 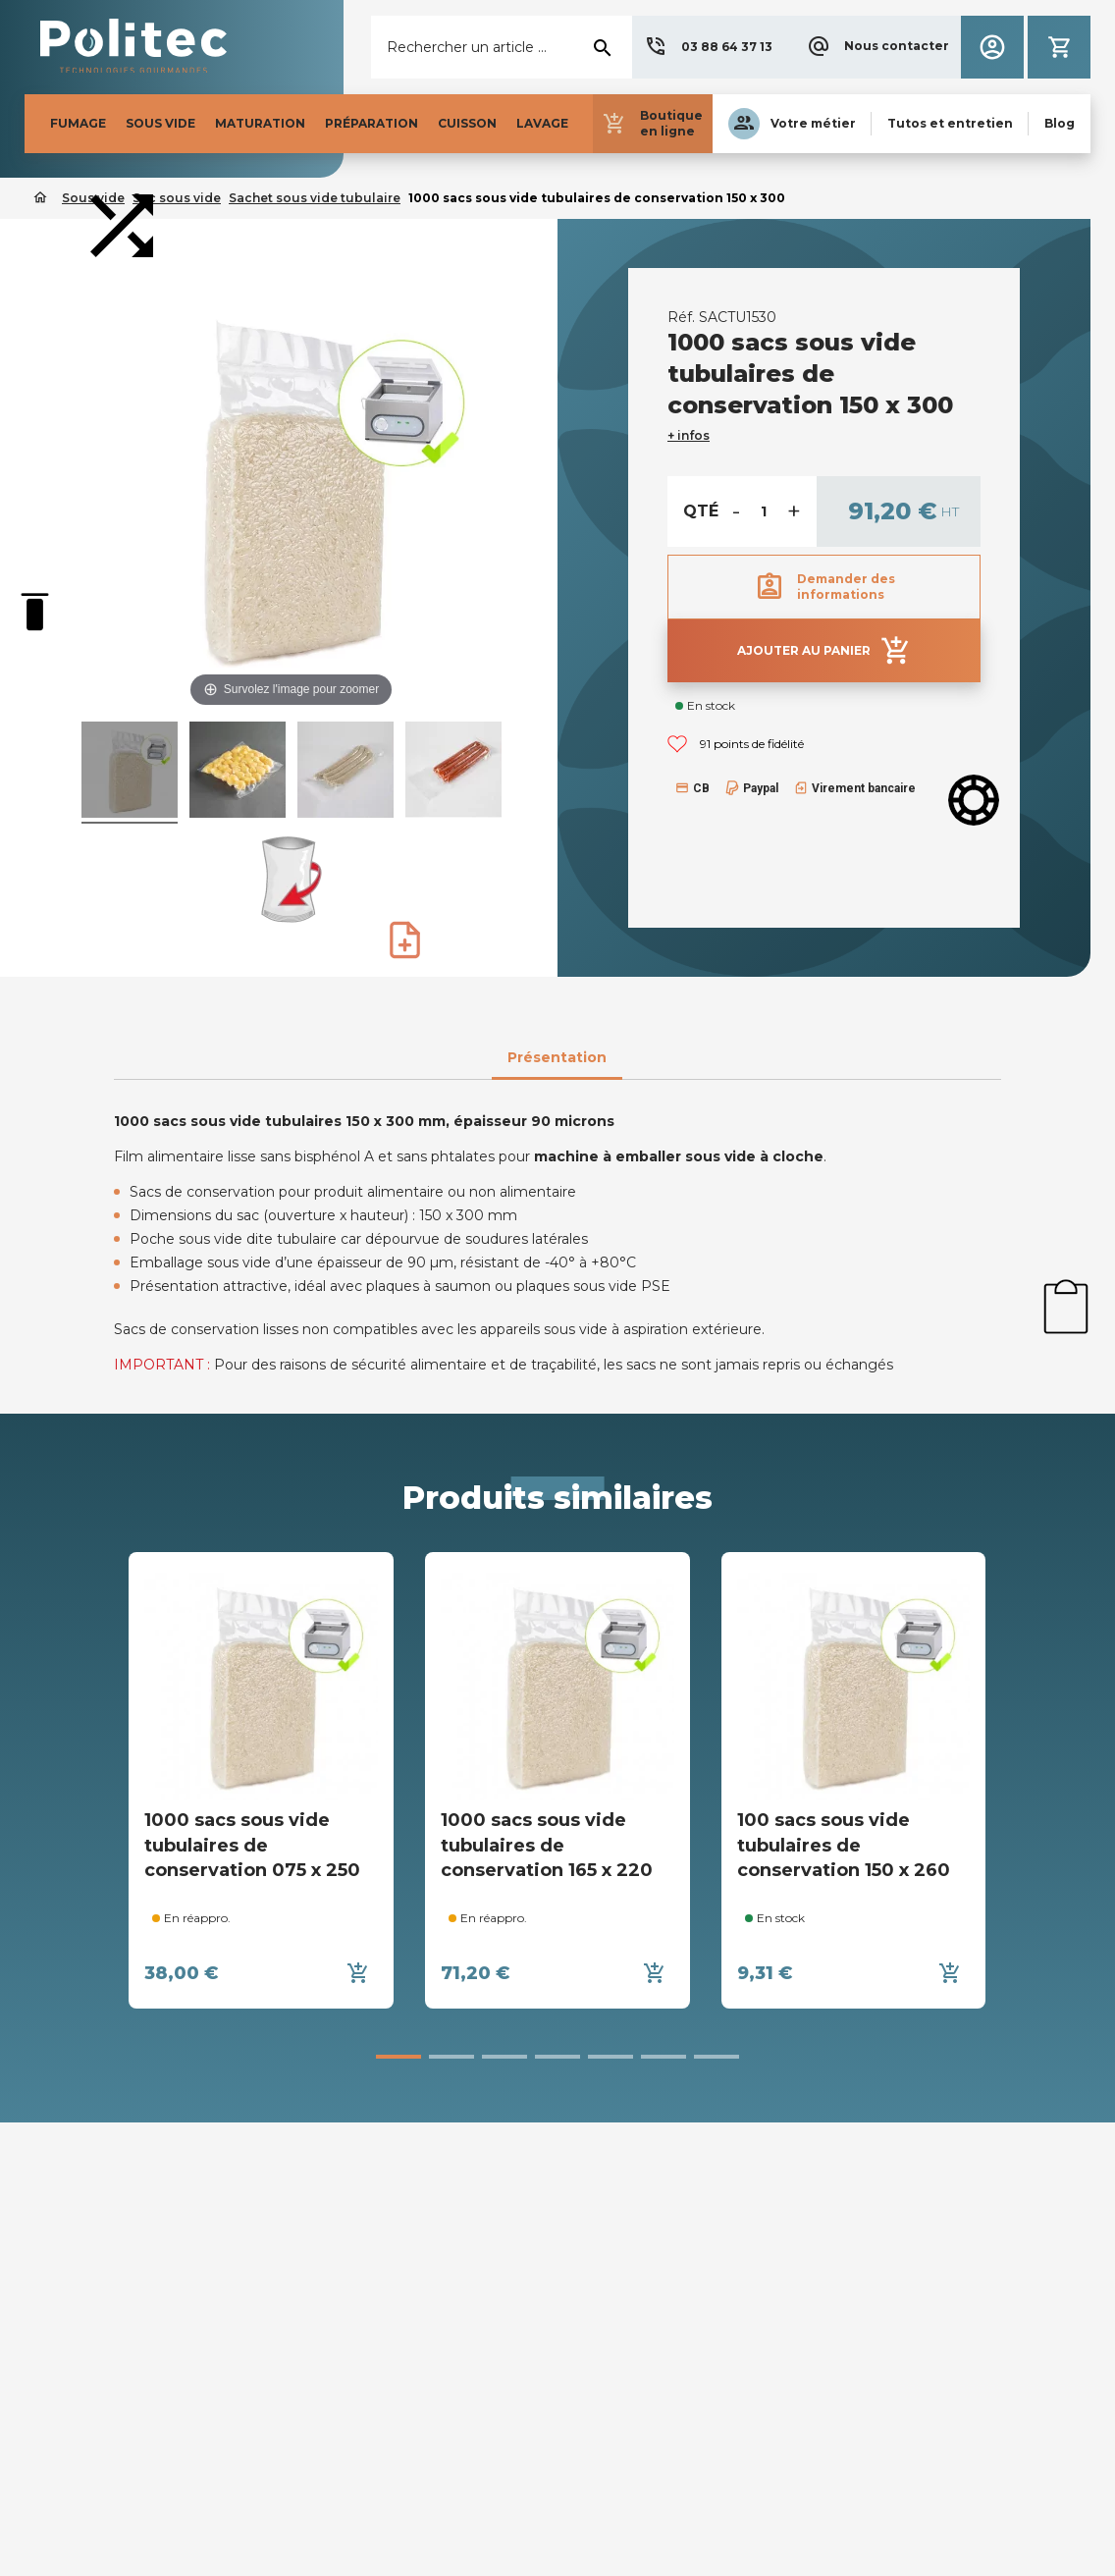 What do you see at coordinates (122, 226) in the screenshot?
I see `shuffle playlist or queue order` at bounding box center [122, 226].